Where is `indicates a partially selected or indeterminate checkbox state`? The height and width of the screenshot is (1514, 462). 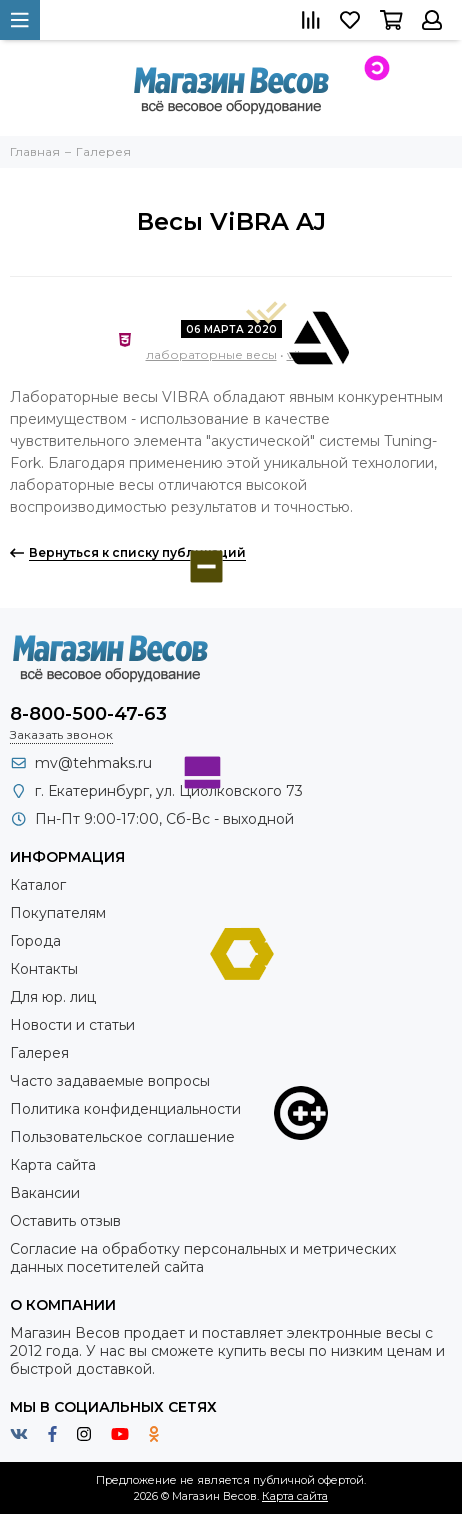
indicates a partially selected or indeterminate checkbox state is located at coordinates (206, 566).